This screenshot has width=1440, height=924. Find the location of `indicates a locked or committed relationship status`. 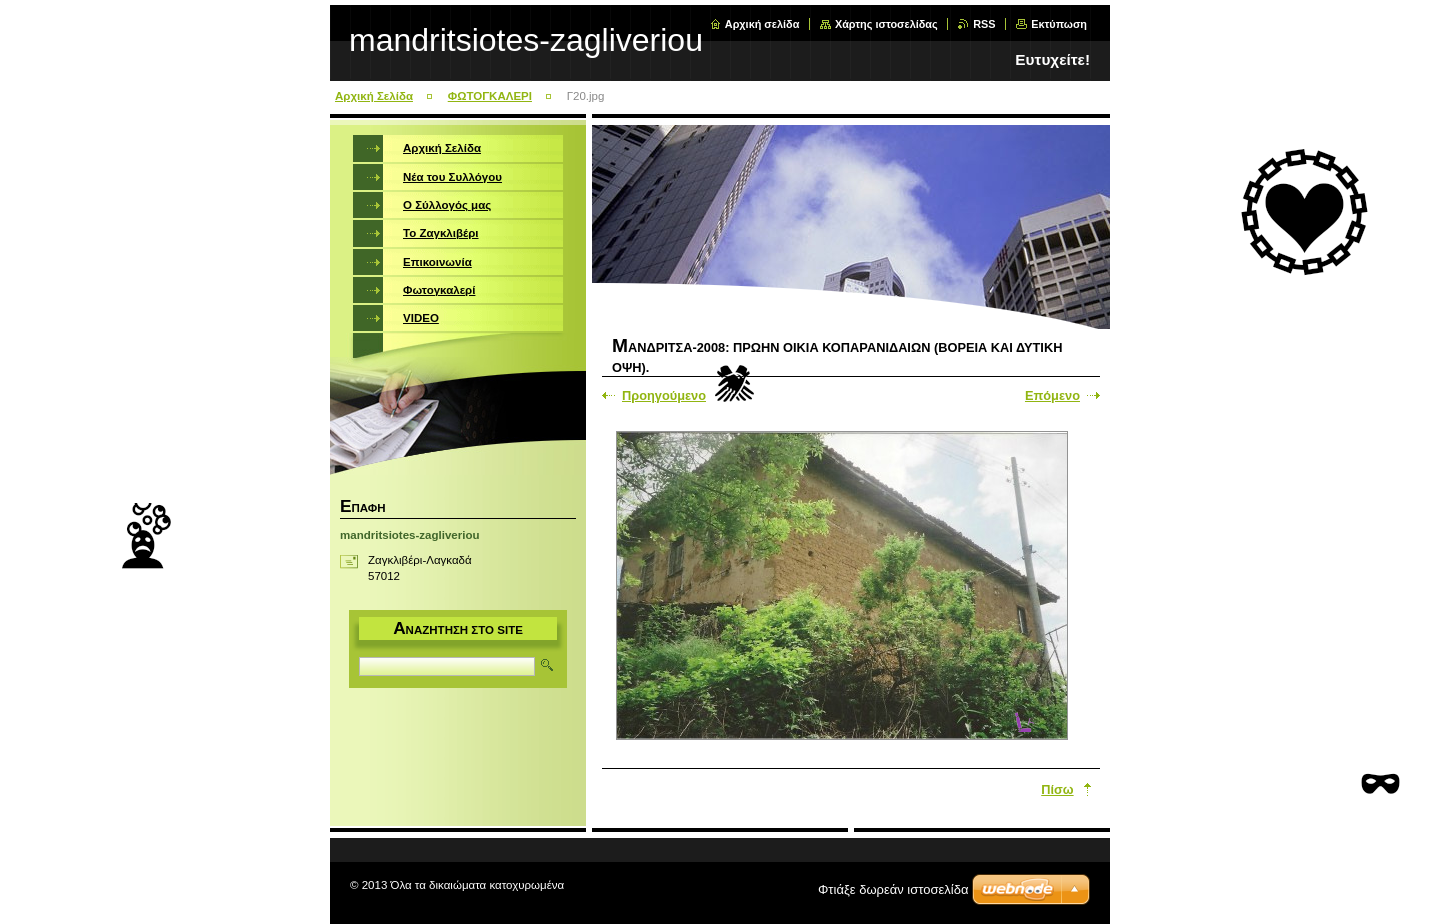

indicates a locked or committed relationship status is located at coordinates (1304, 213).